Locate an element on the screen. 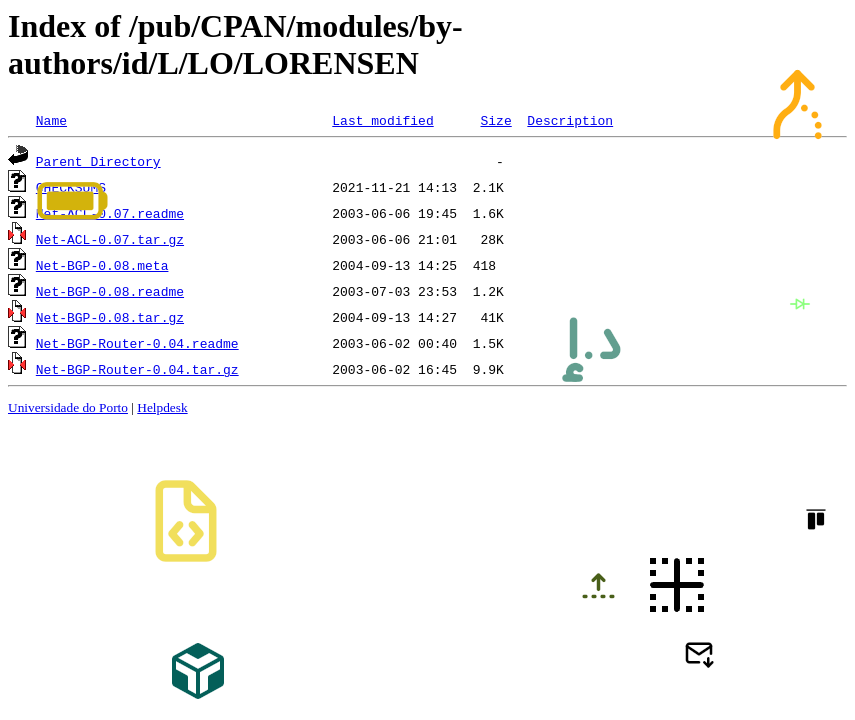 The image size is (855, 720). merge content from right into main branch is located at coordinates (797, 104).